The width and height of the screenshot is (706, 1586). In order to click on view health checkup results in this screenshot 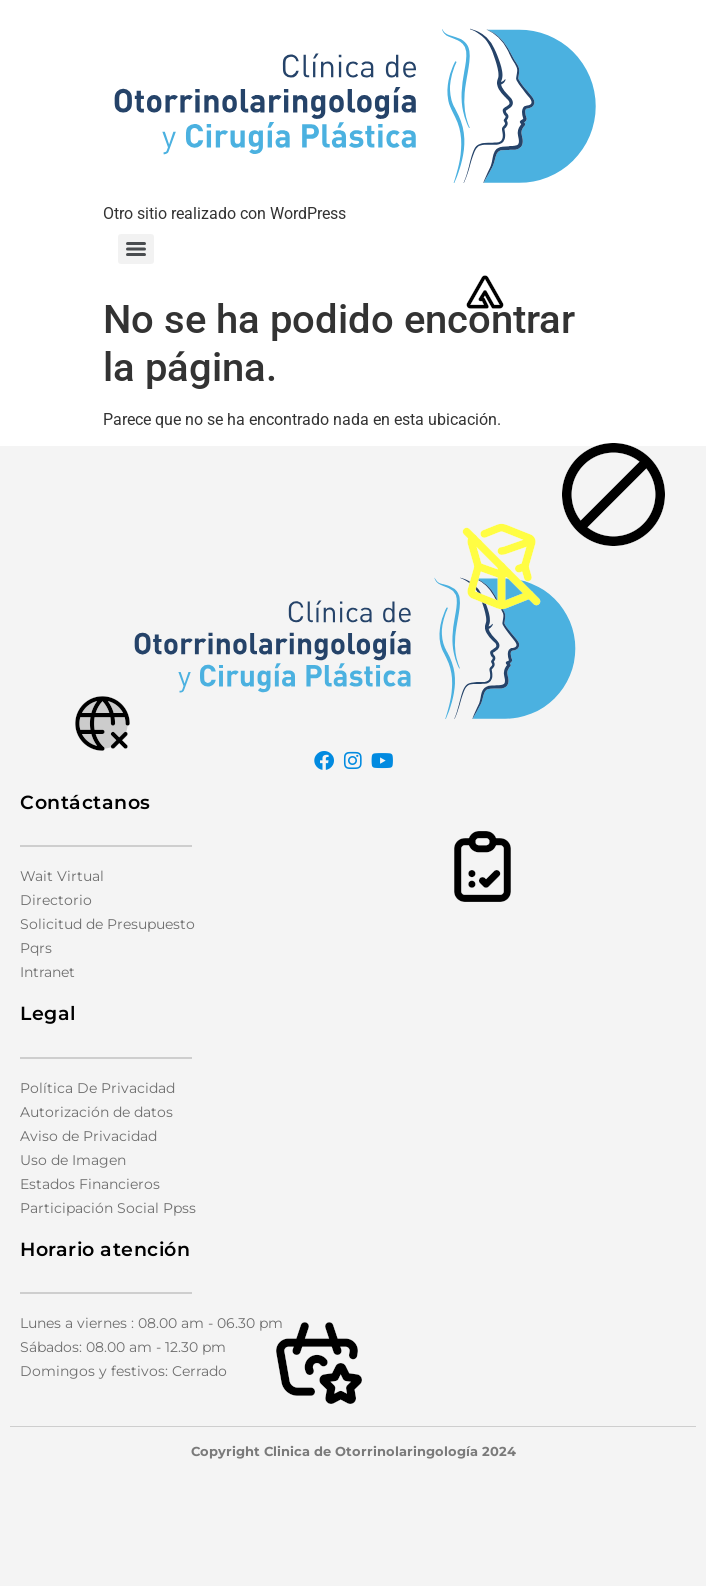, I will do `click(482, 866)`.